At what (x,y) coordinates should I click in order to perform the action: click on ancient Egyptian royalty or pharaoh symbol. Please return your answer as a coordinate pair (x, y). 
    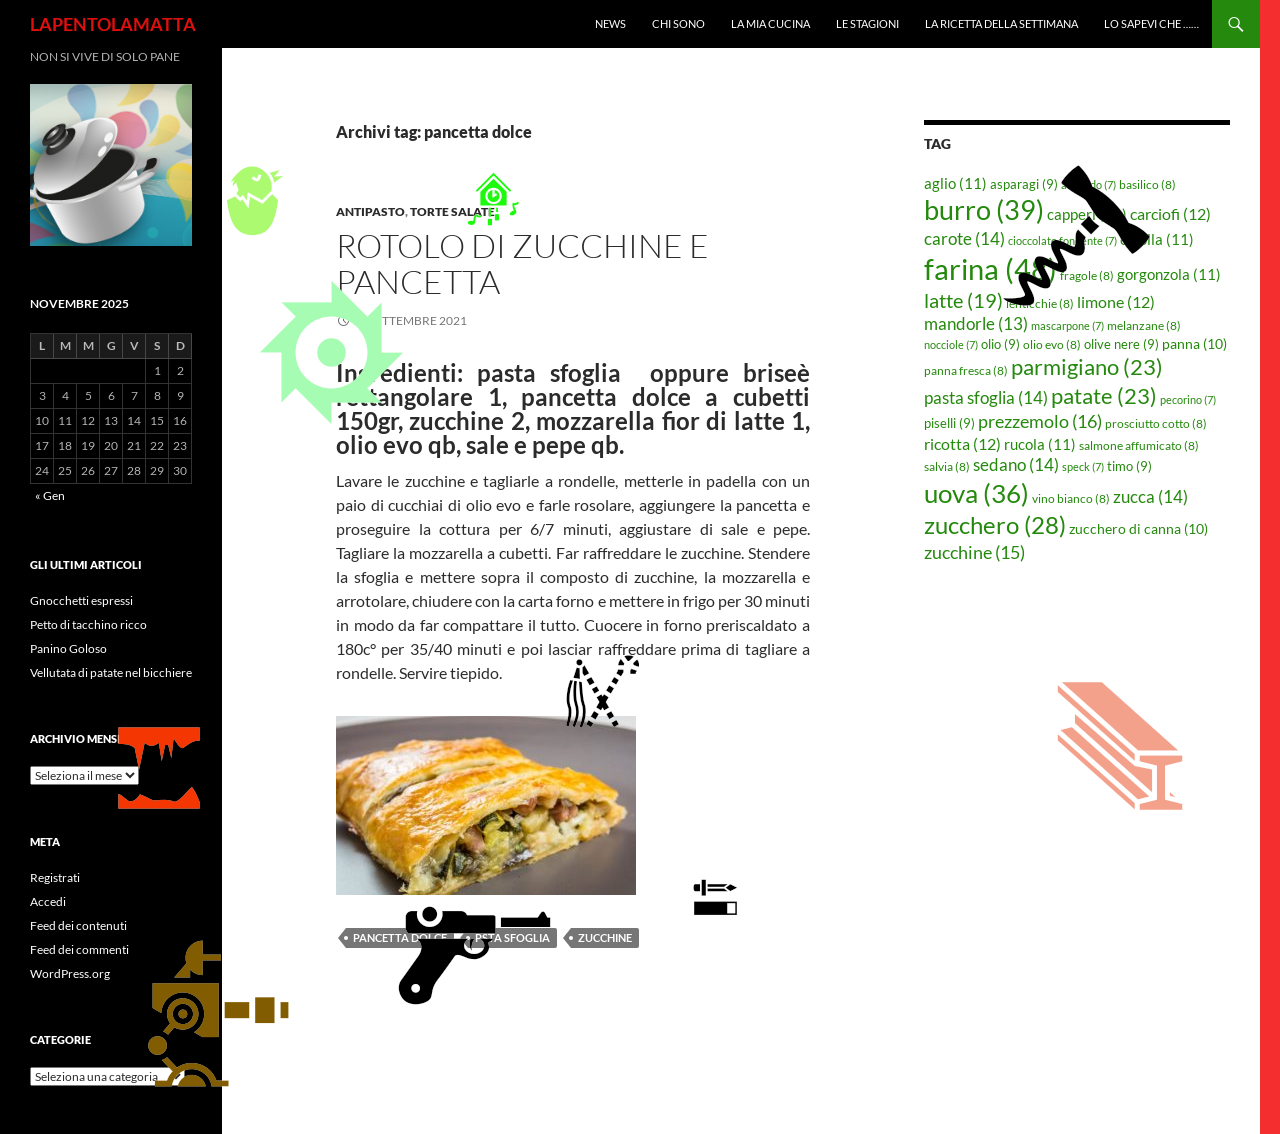
    Looking at the image, I should click on (602, 690).